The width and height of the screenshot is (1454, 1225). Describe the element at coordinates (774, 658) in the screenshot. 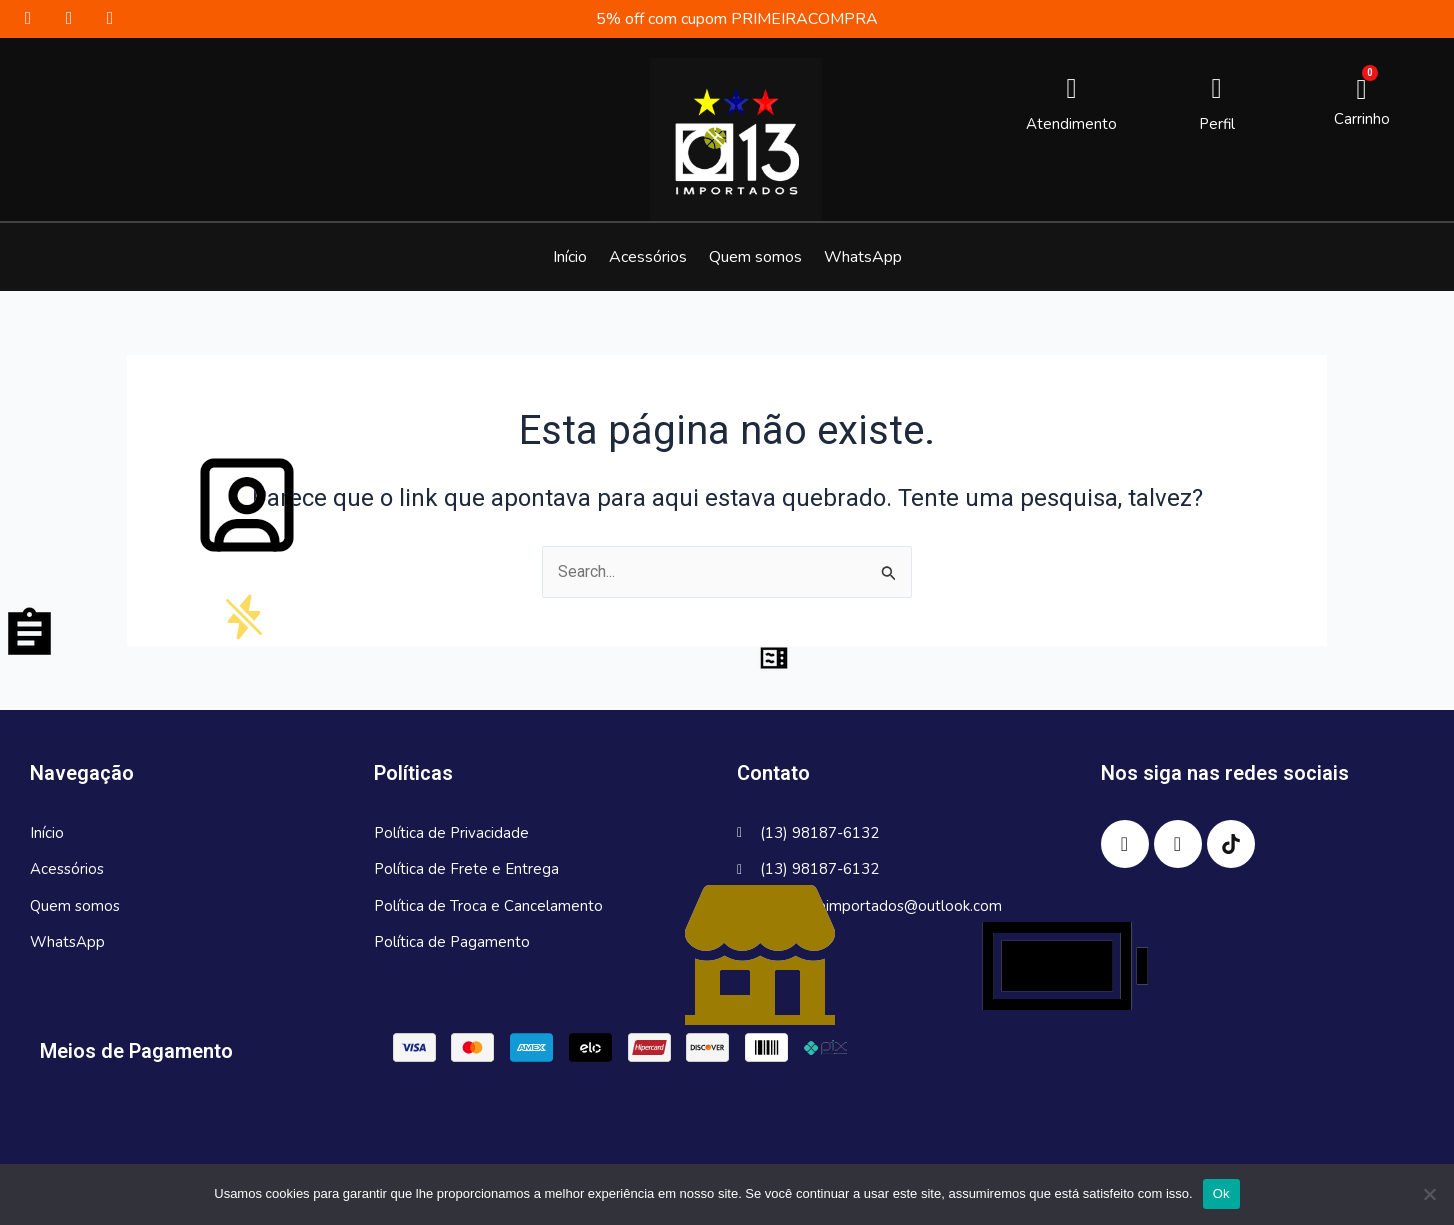

I see `access microwave controls or settings` at that location.